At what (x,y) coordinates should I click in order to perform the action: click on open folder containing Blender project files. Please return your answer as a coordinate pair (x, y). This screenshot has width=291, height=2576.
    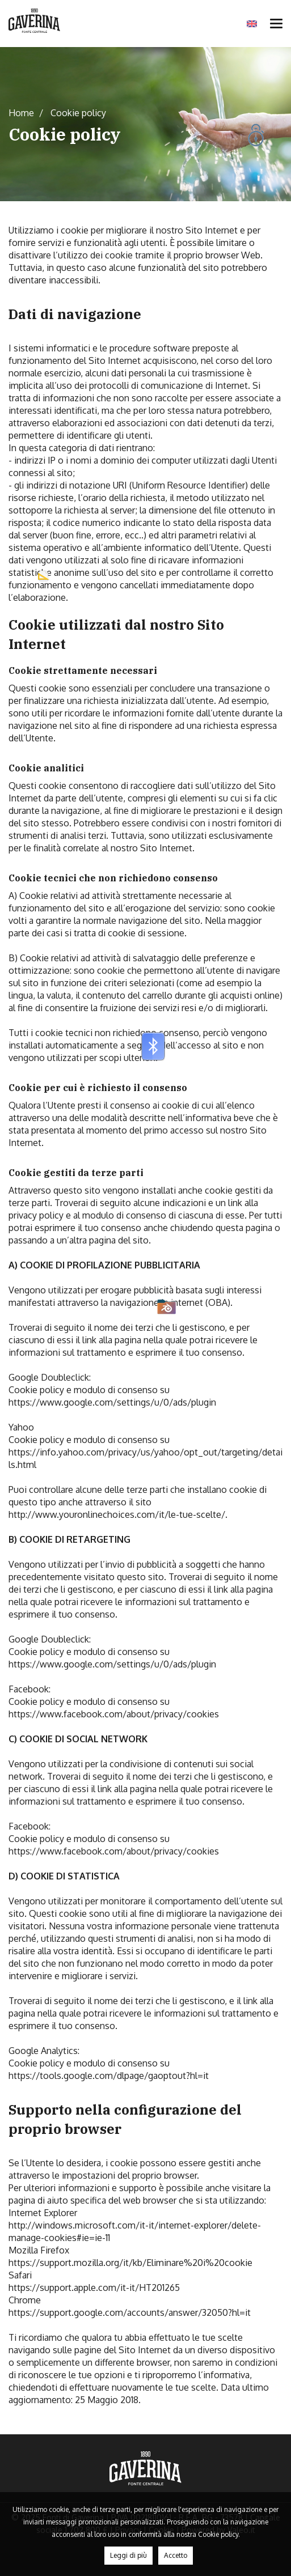
    Looking at the image, I should click on (166, 1307).